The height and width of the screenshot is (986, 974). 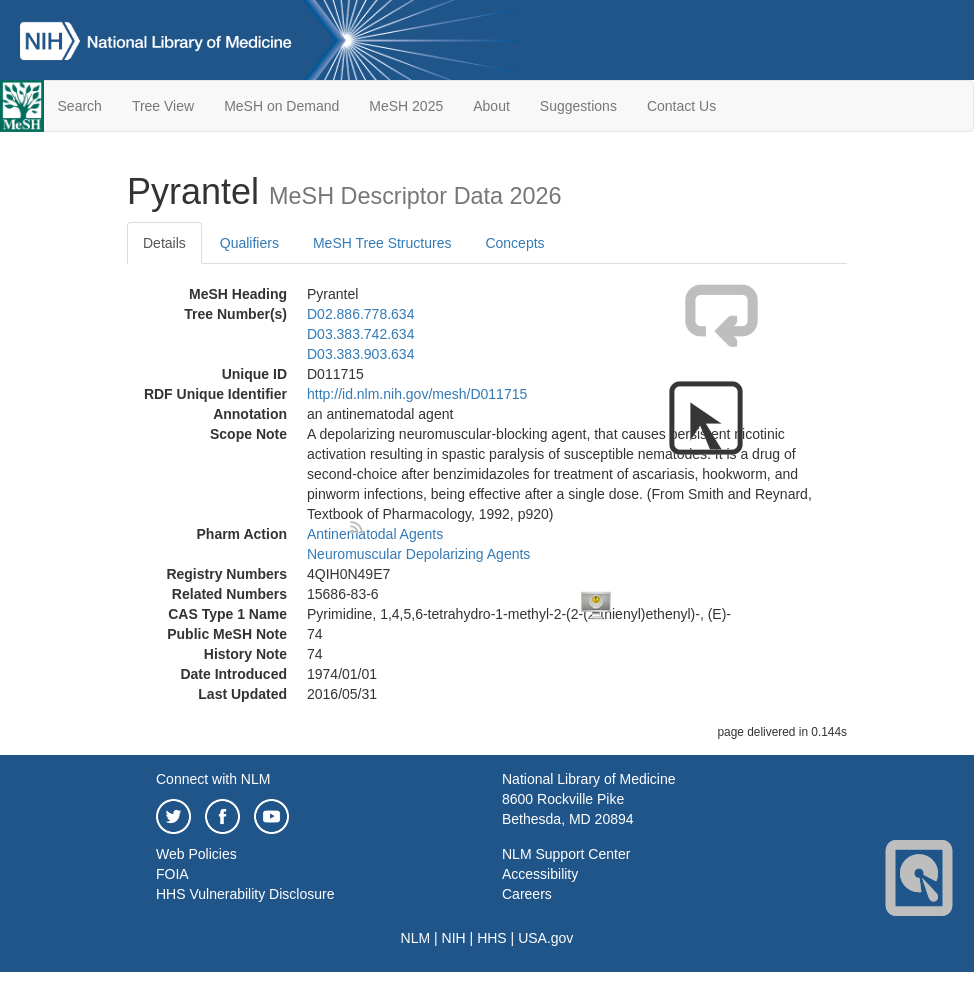 I want to click on access system hard drive, so click(x=919, y=878).